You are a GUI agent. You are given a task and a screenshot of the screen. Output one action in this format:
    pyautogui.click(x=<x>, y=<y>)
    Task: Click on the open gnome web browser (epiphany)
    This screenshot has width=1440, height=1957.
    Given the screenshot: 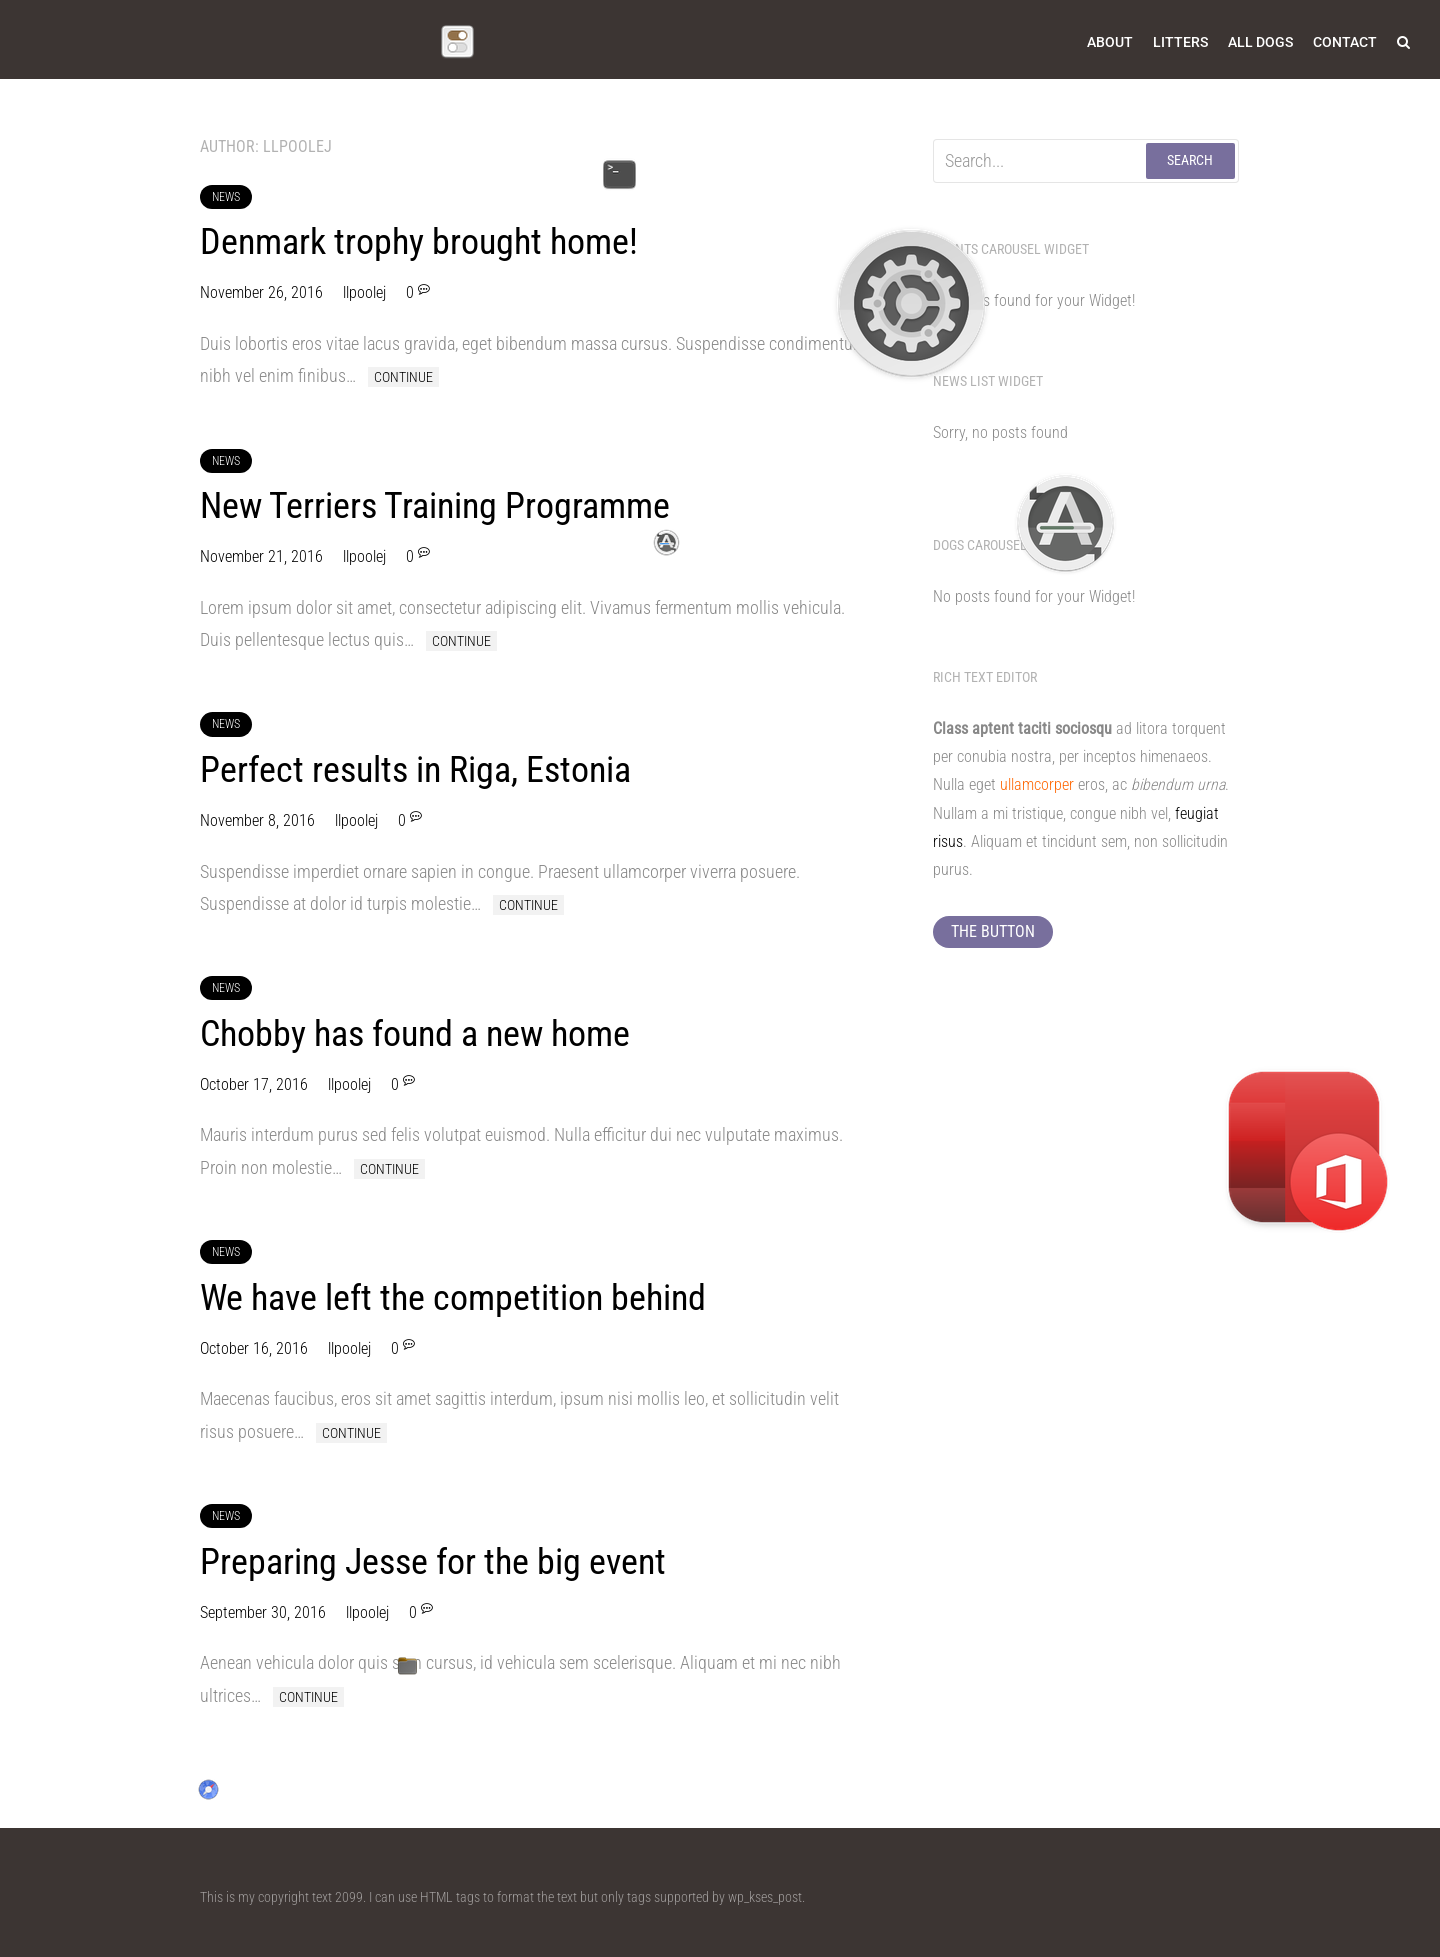 What is the action you would take?
    pyautogui.click(x=208, y=1789)
    